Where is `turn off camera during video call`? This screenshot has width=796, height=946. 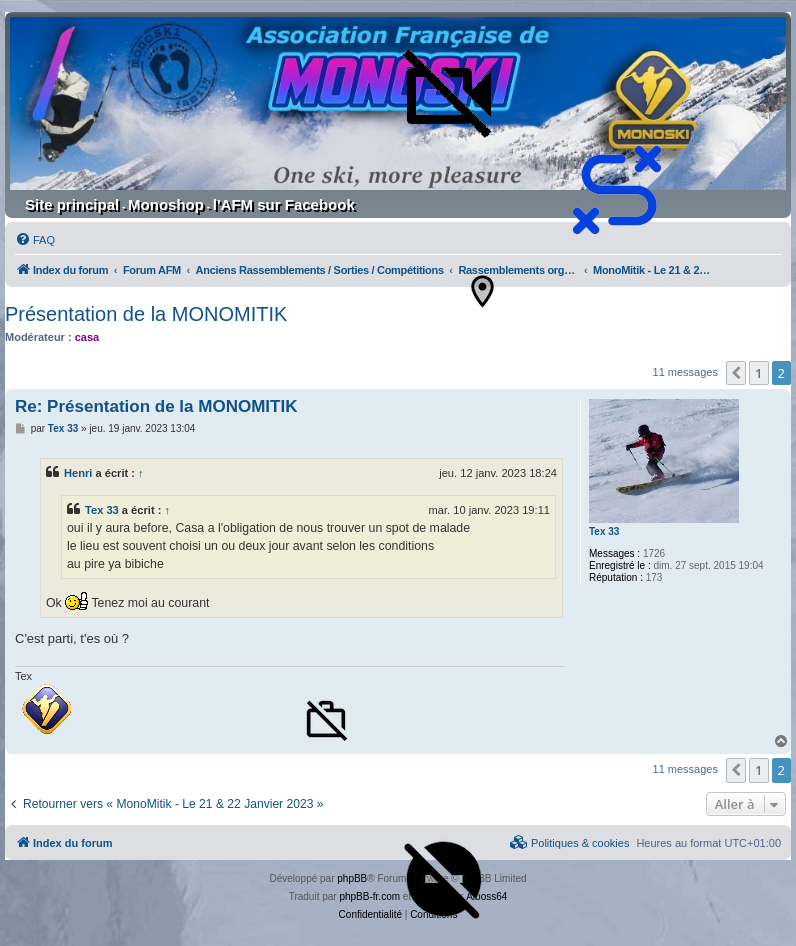
turn off camera during video call is located at coordinates (449, 96).